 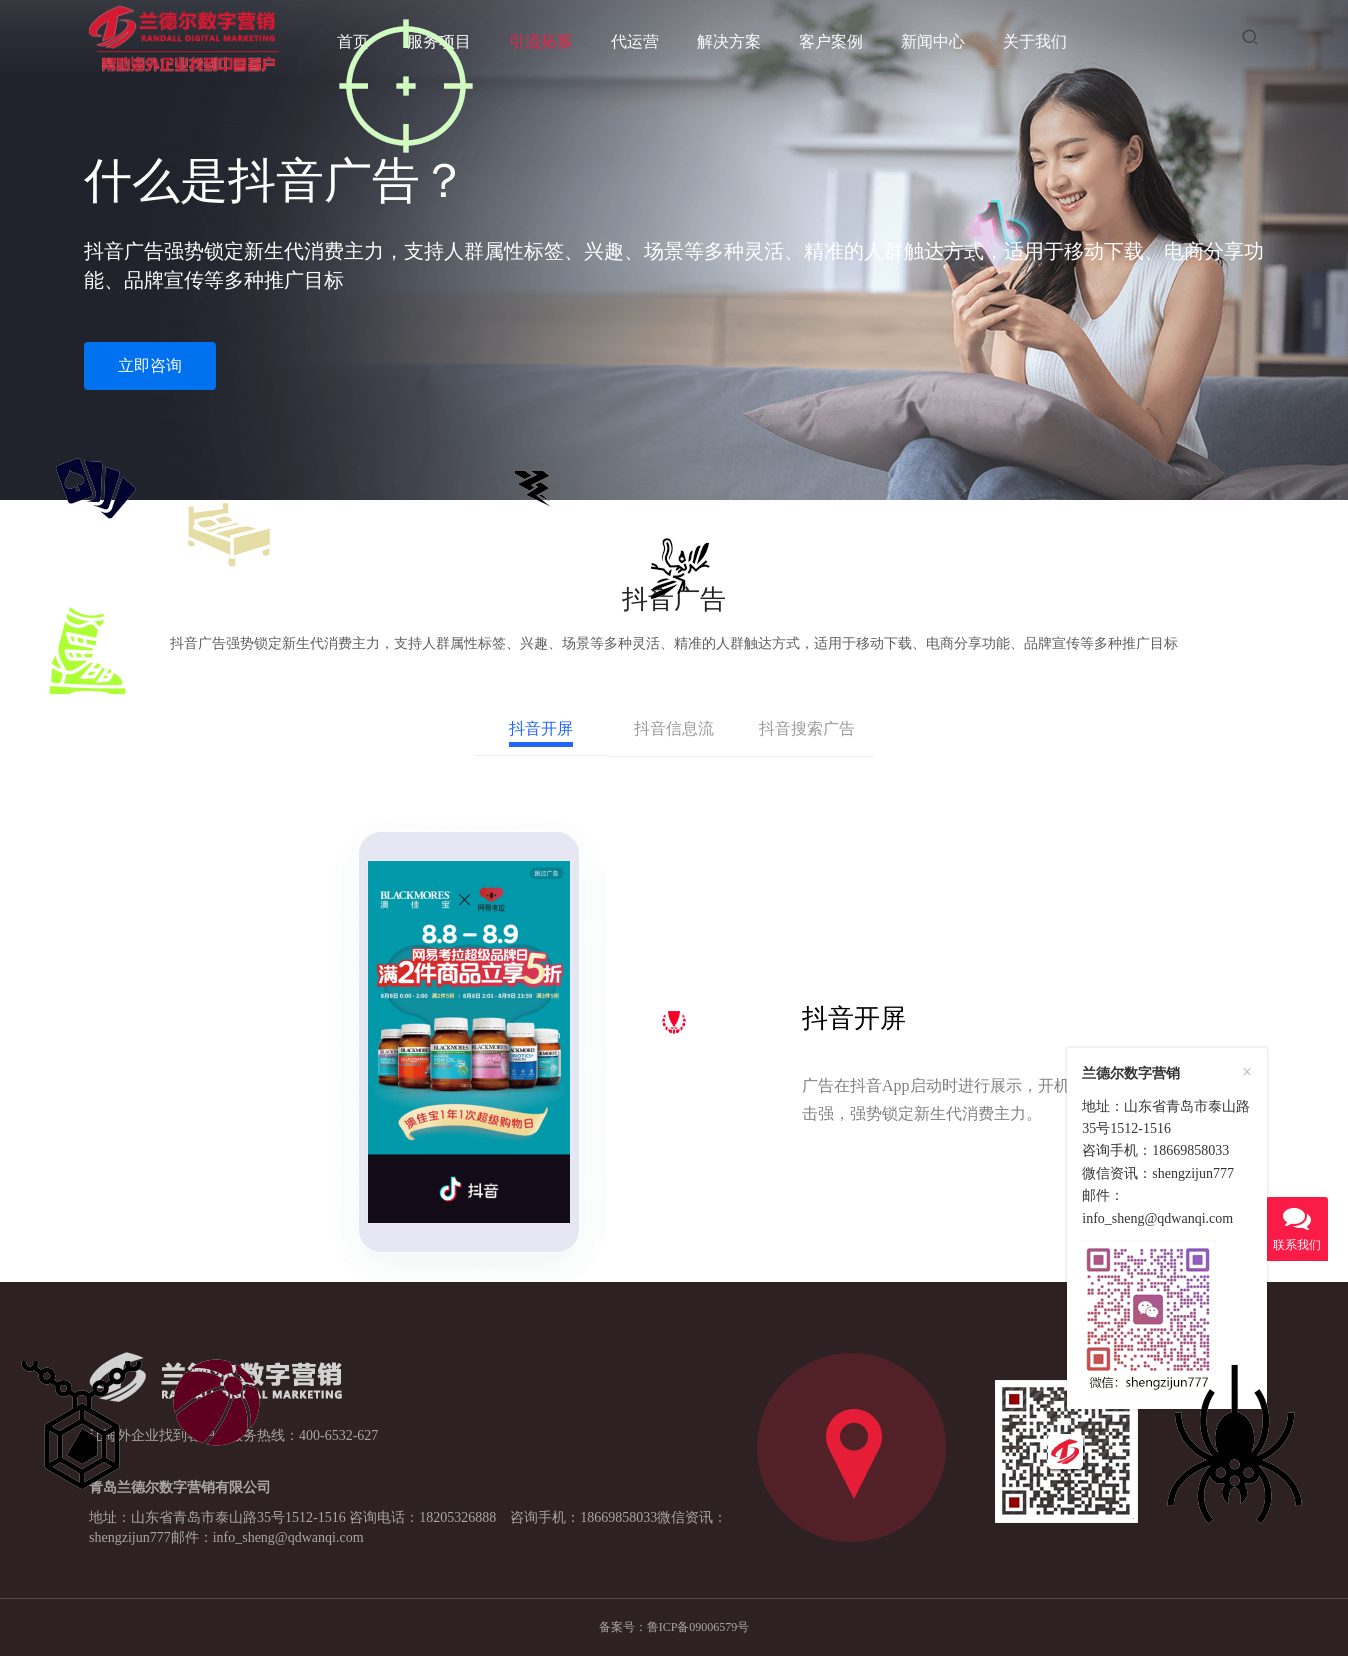 What do you see at coordinates (229, 535) in the screenshot?
I see `book a hotel or accommodation` at bounding box center [229, 535].